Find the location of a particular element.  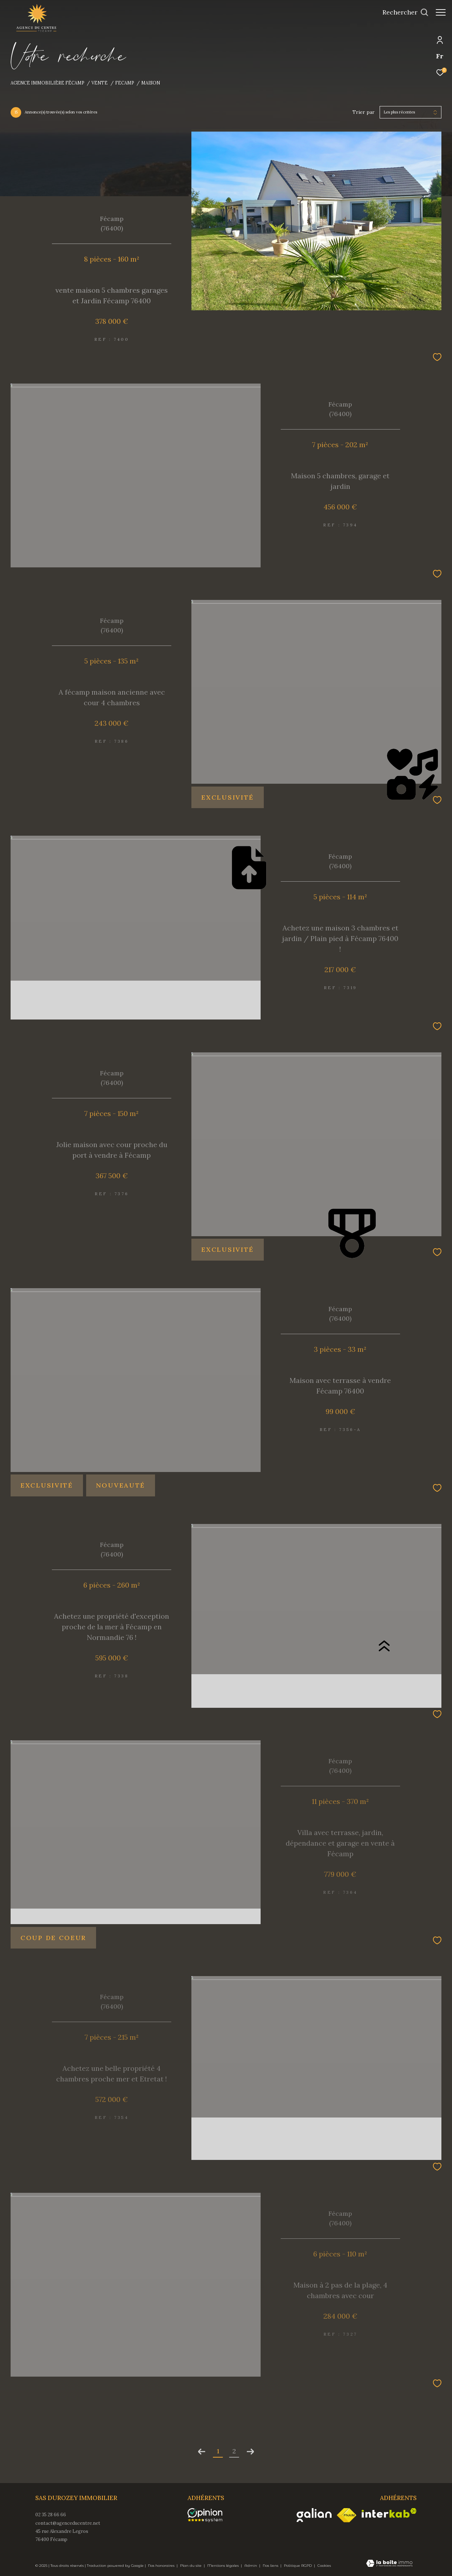

upload a file is located at coordinates (249, 868).